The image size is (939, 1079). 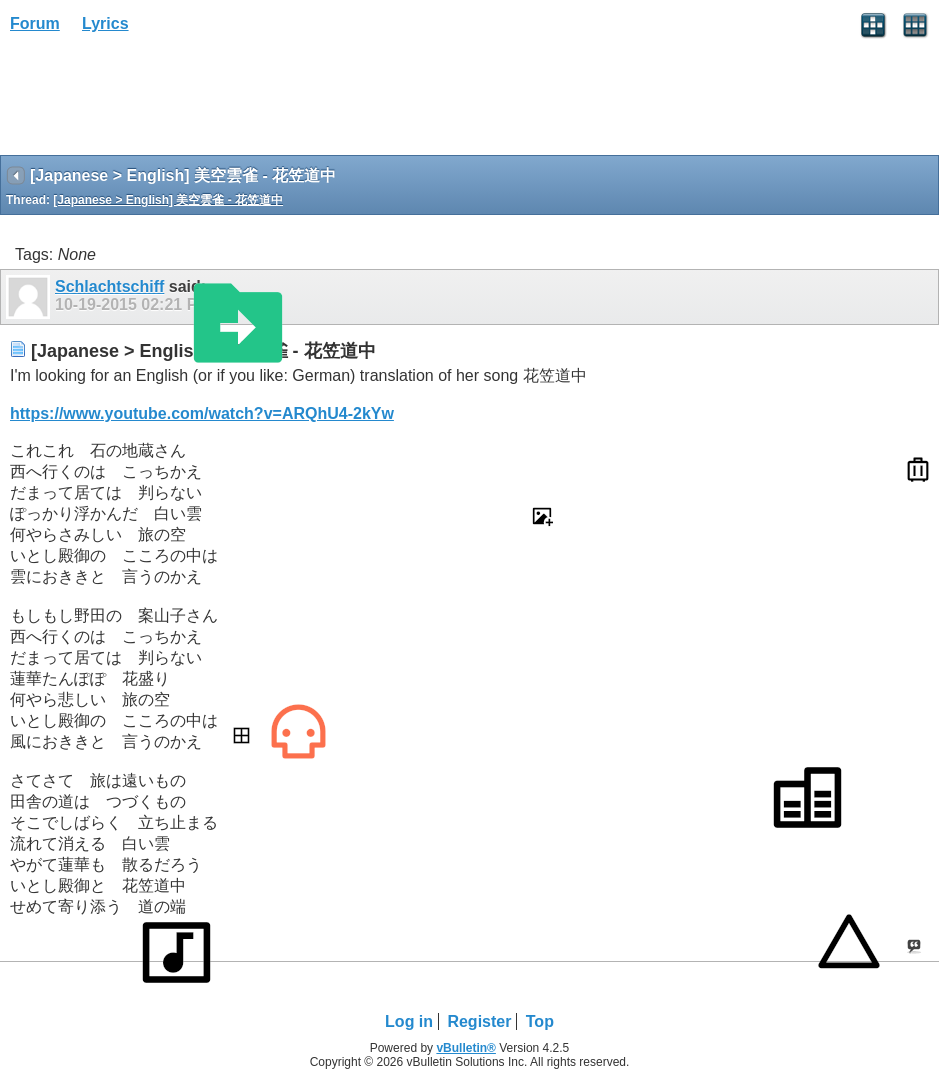 I want to click on draw or insert a triangle shape, so click(x=849, y=942).